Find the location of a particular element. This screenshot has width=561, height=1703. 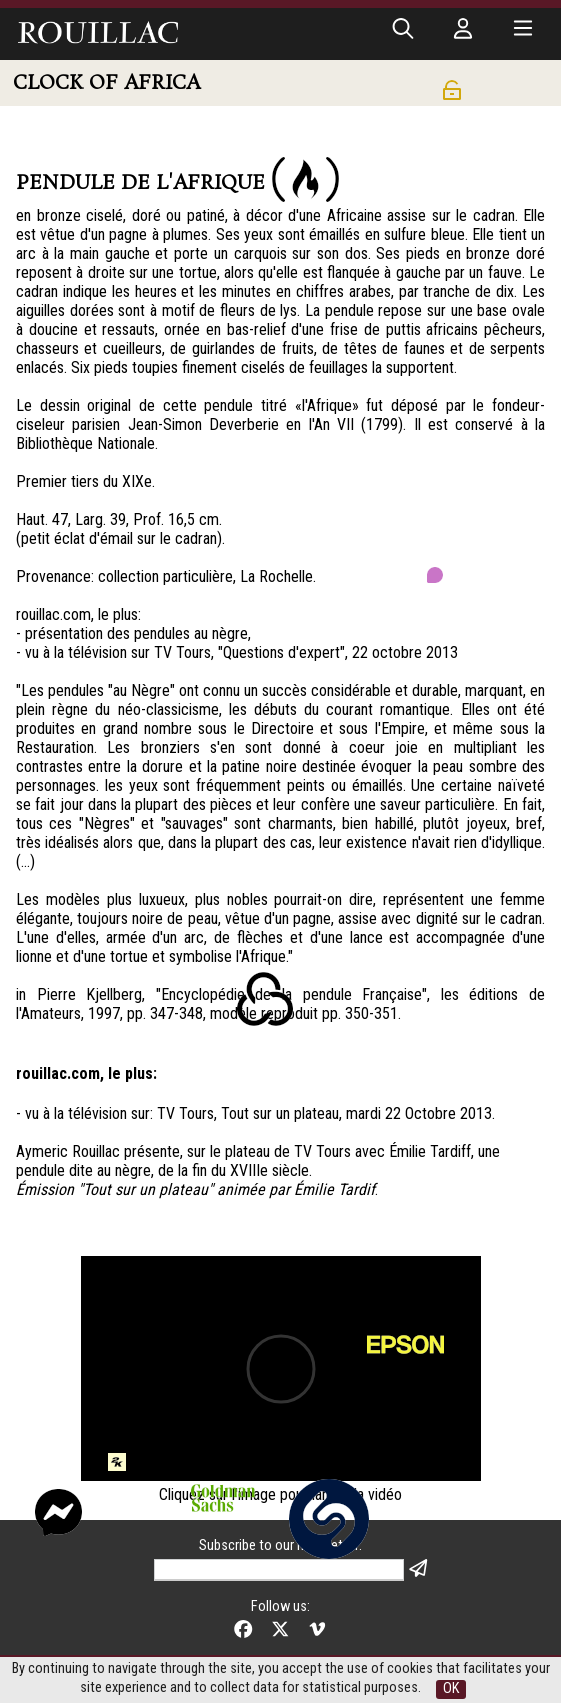

countingworks pro app or service logo is located at coordinates (265, 999).